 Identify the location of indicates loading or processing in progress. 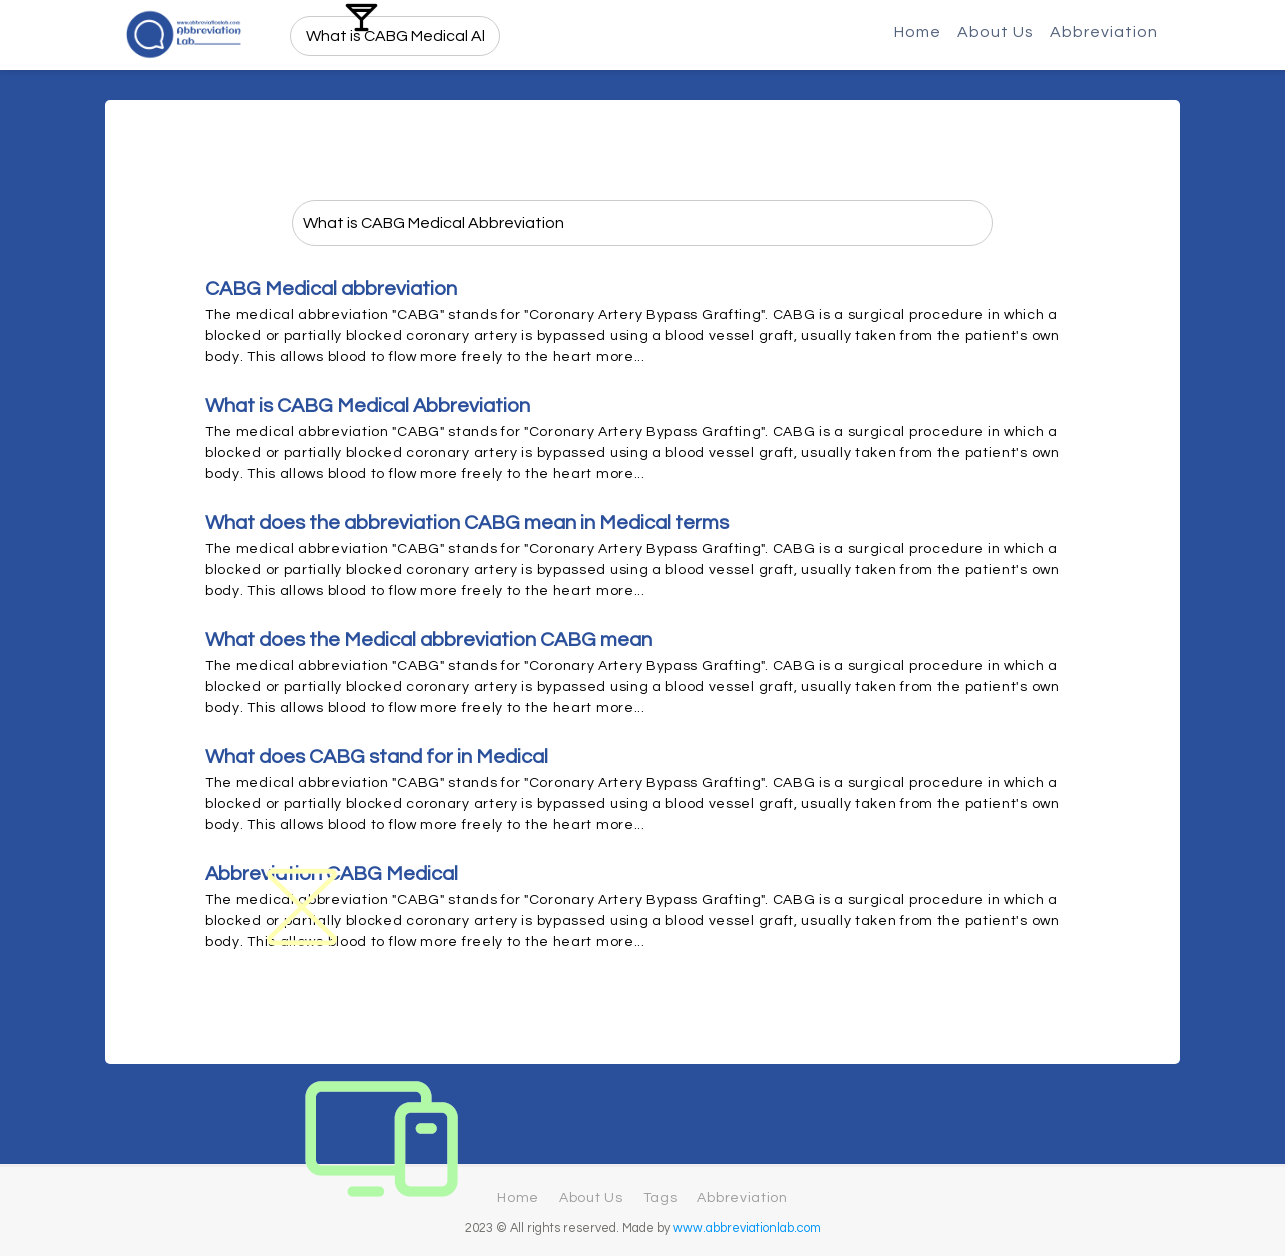
(302, 907).